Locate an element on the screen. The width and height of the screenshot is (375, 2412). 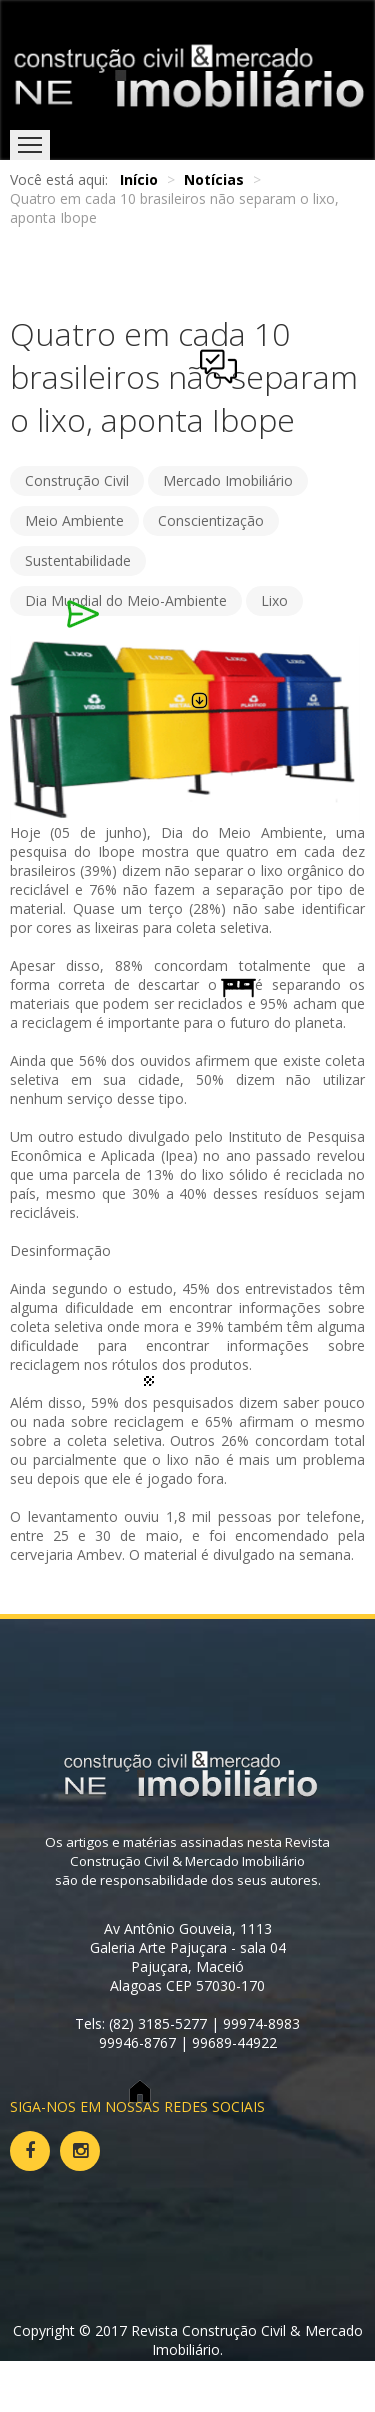
send a message or email is located at coordinates (83, 614).